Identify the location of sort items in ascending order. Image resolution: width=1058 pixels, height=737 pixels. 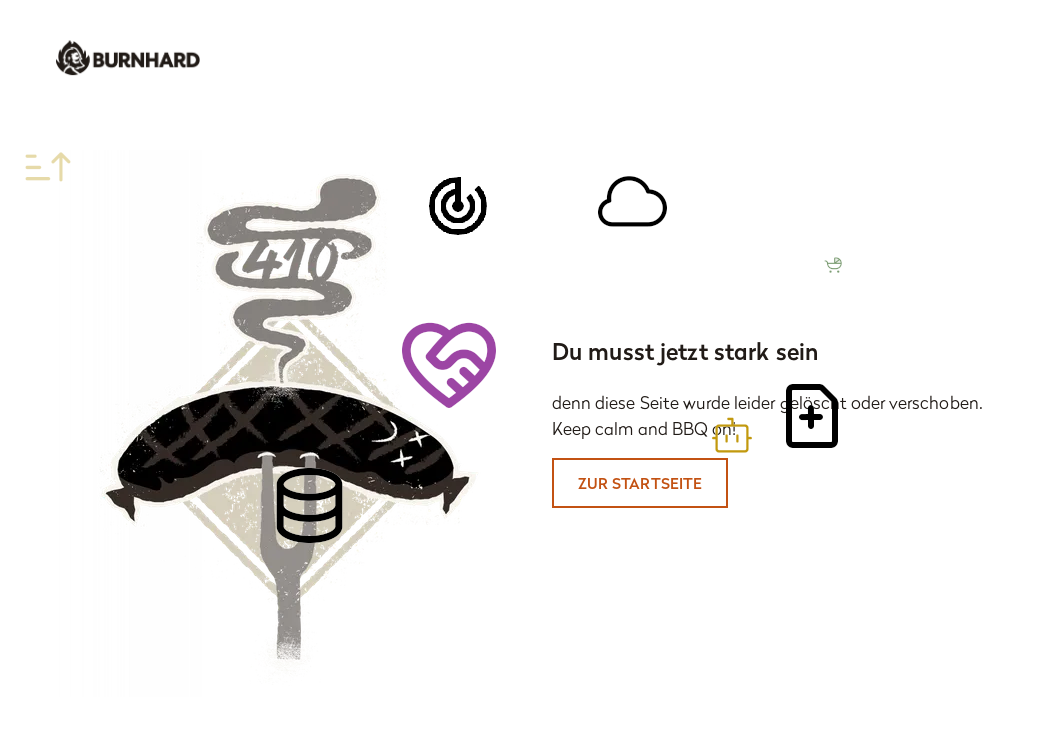
(48, 168).